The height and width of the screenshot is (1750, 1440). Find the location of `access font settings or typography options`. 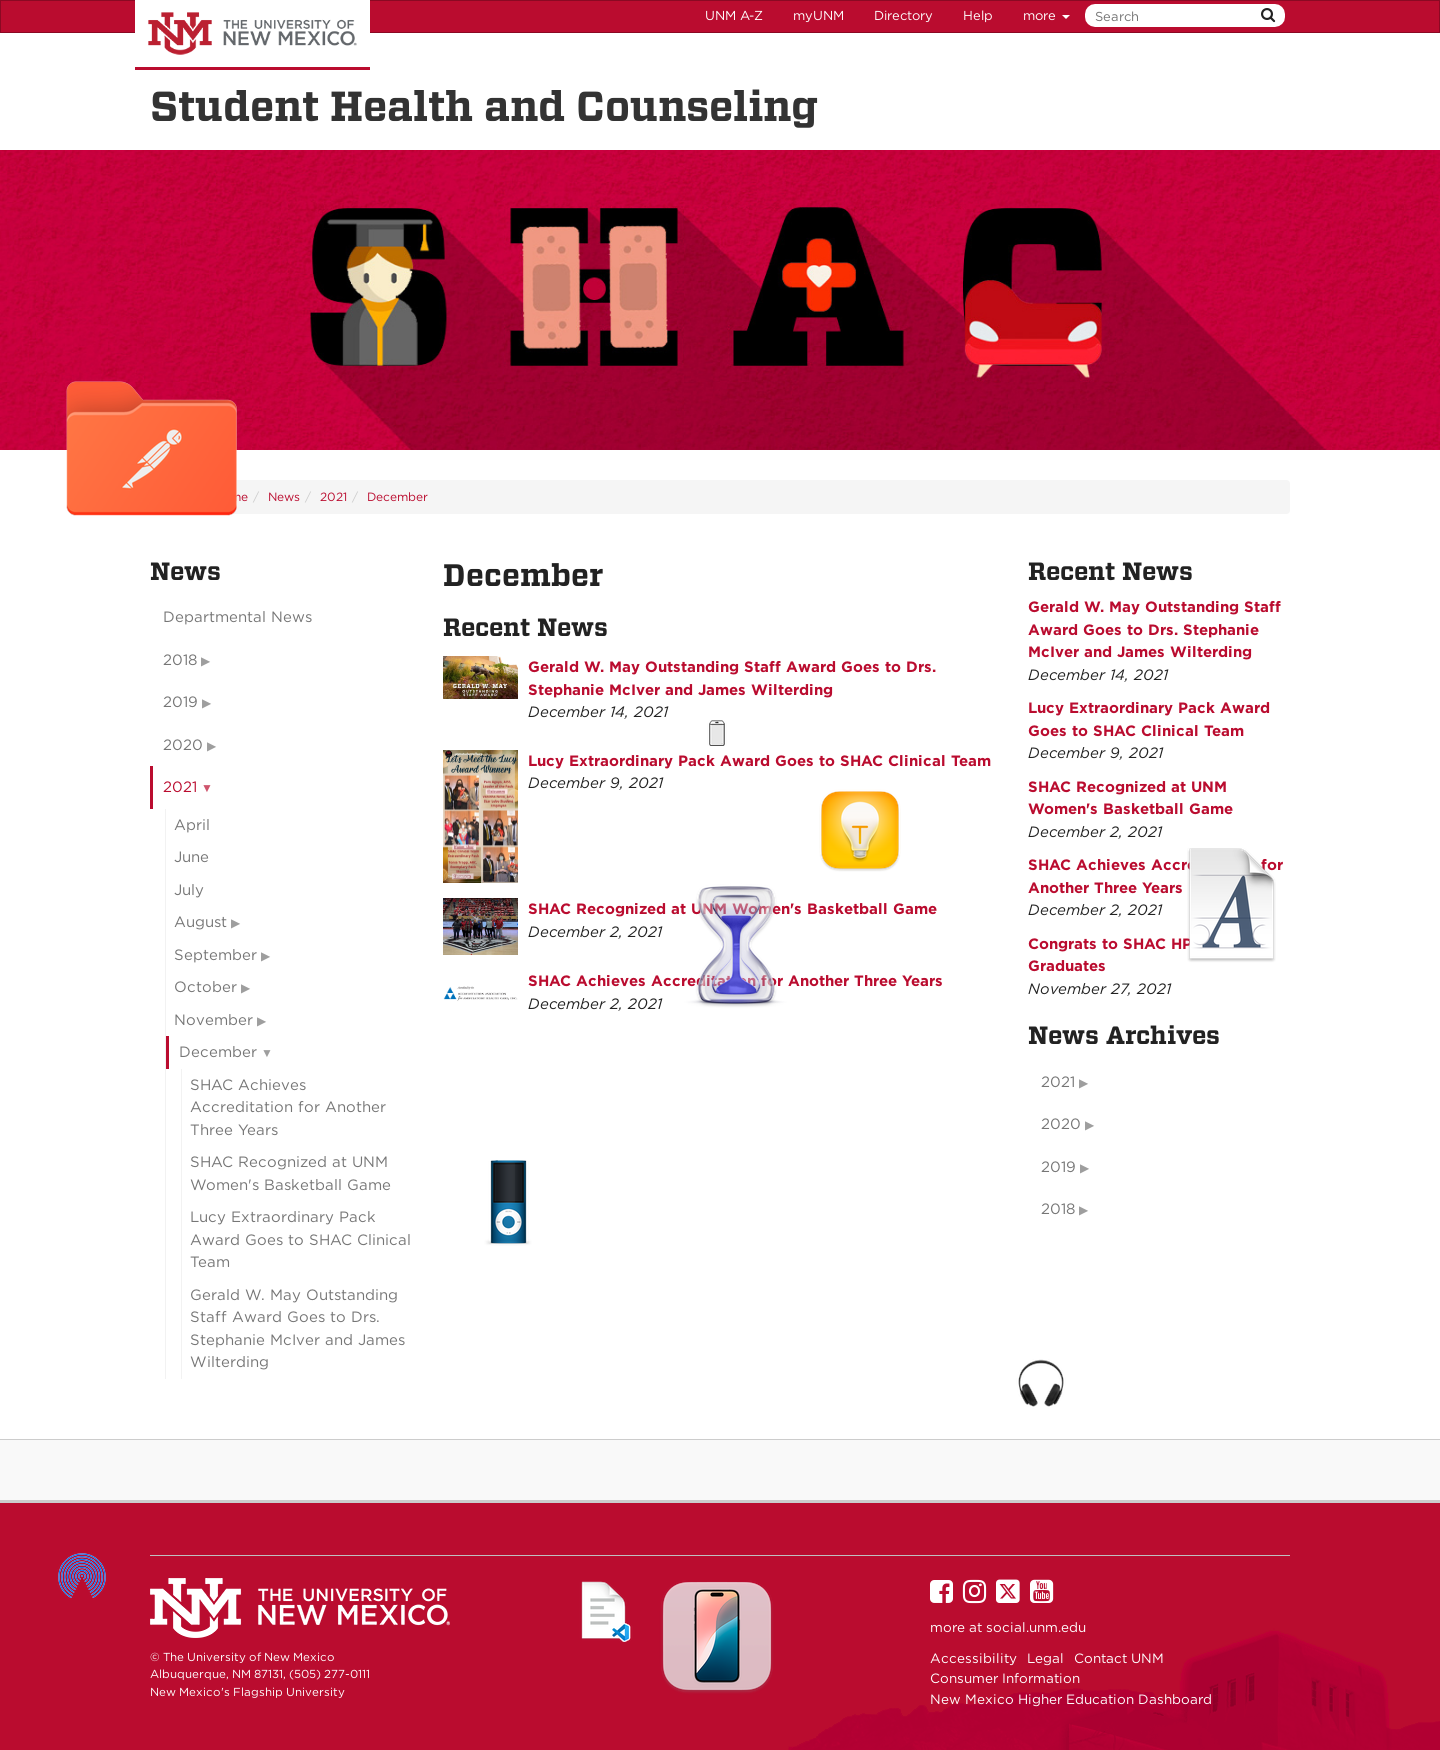

access font settings or typography options is located at coordinates (1231, 906).